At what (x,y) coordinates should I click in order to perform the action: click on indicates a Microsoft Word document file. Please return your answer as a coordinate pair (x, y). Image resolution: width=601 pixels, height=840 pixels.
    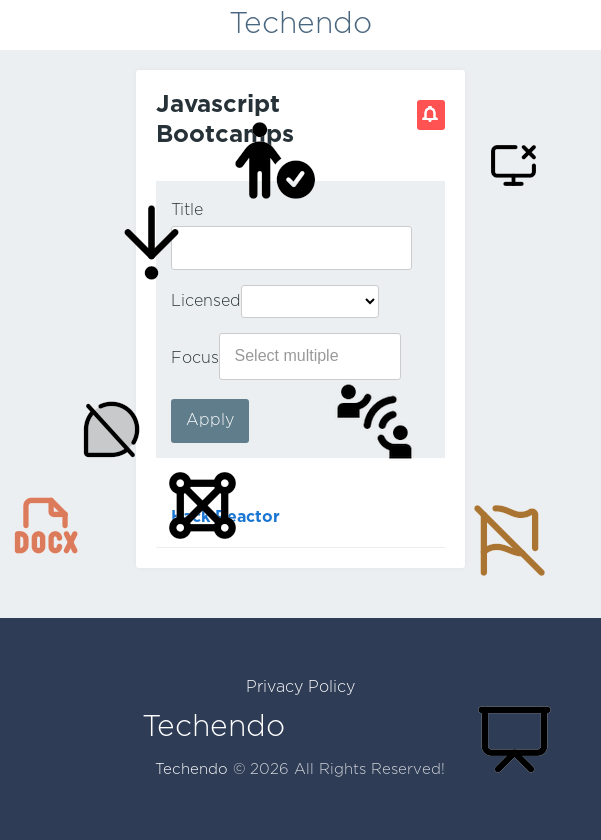
    Looking at the image, I should click on (45, 525).